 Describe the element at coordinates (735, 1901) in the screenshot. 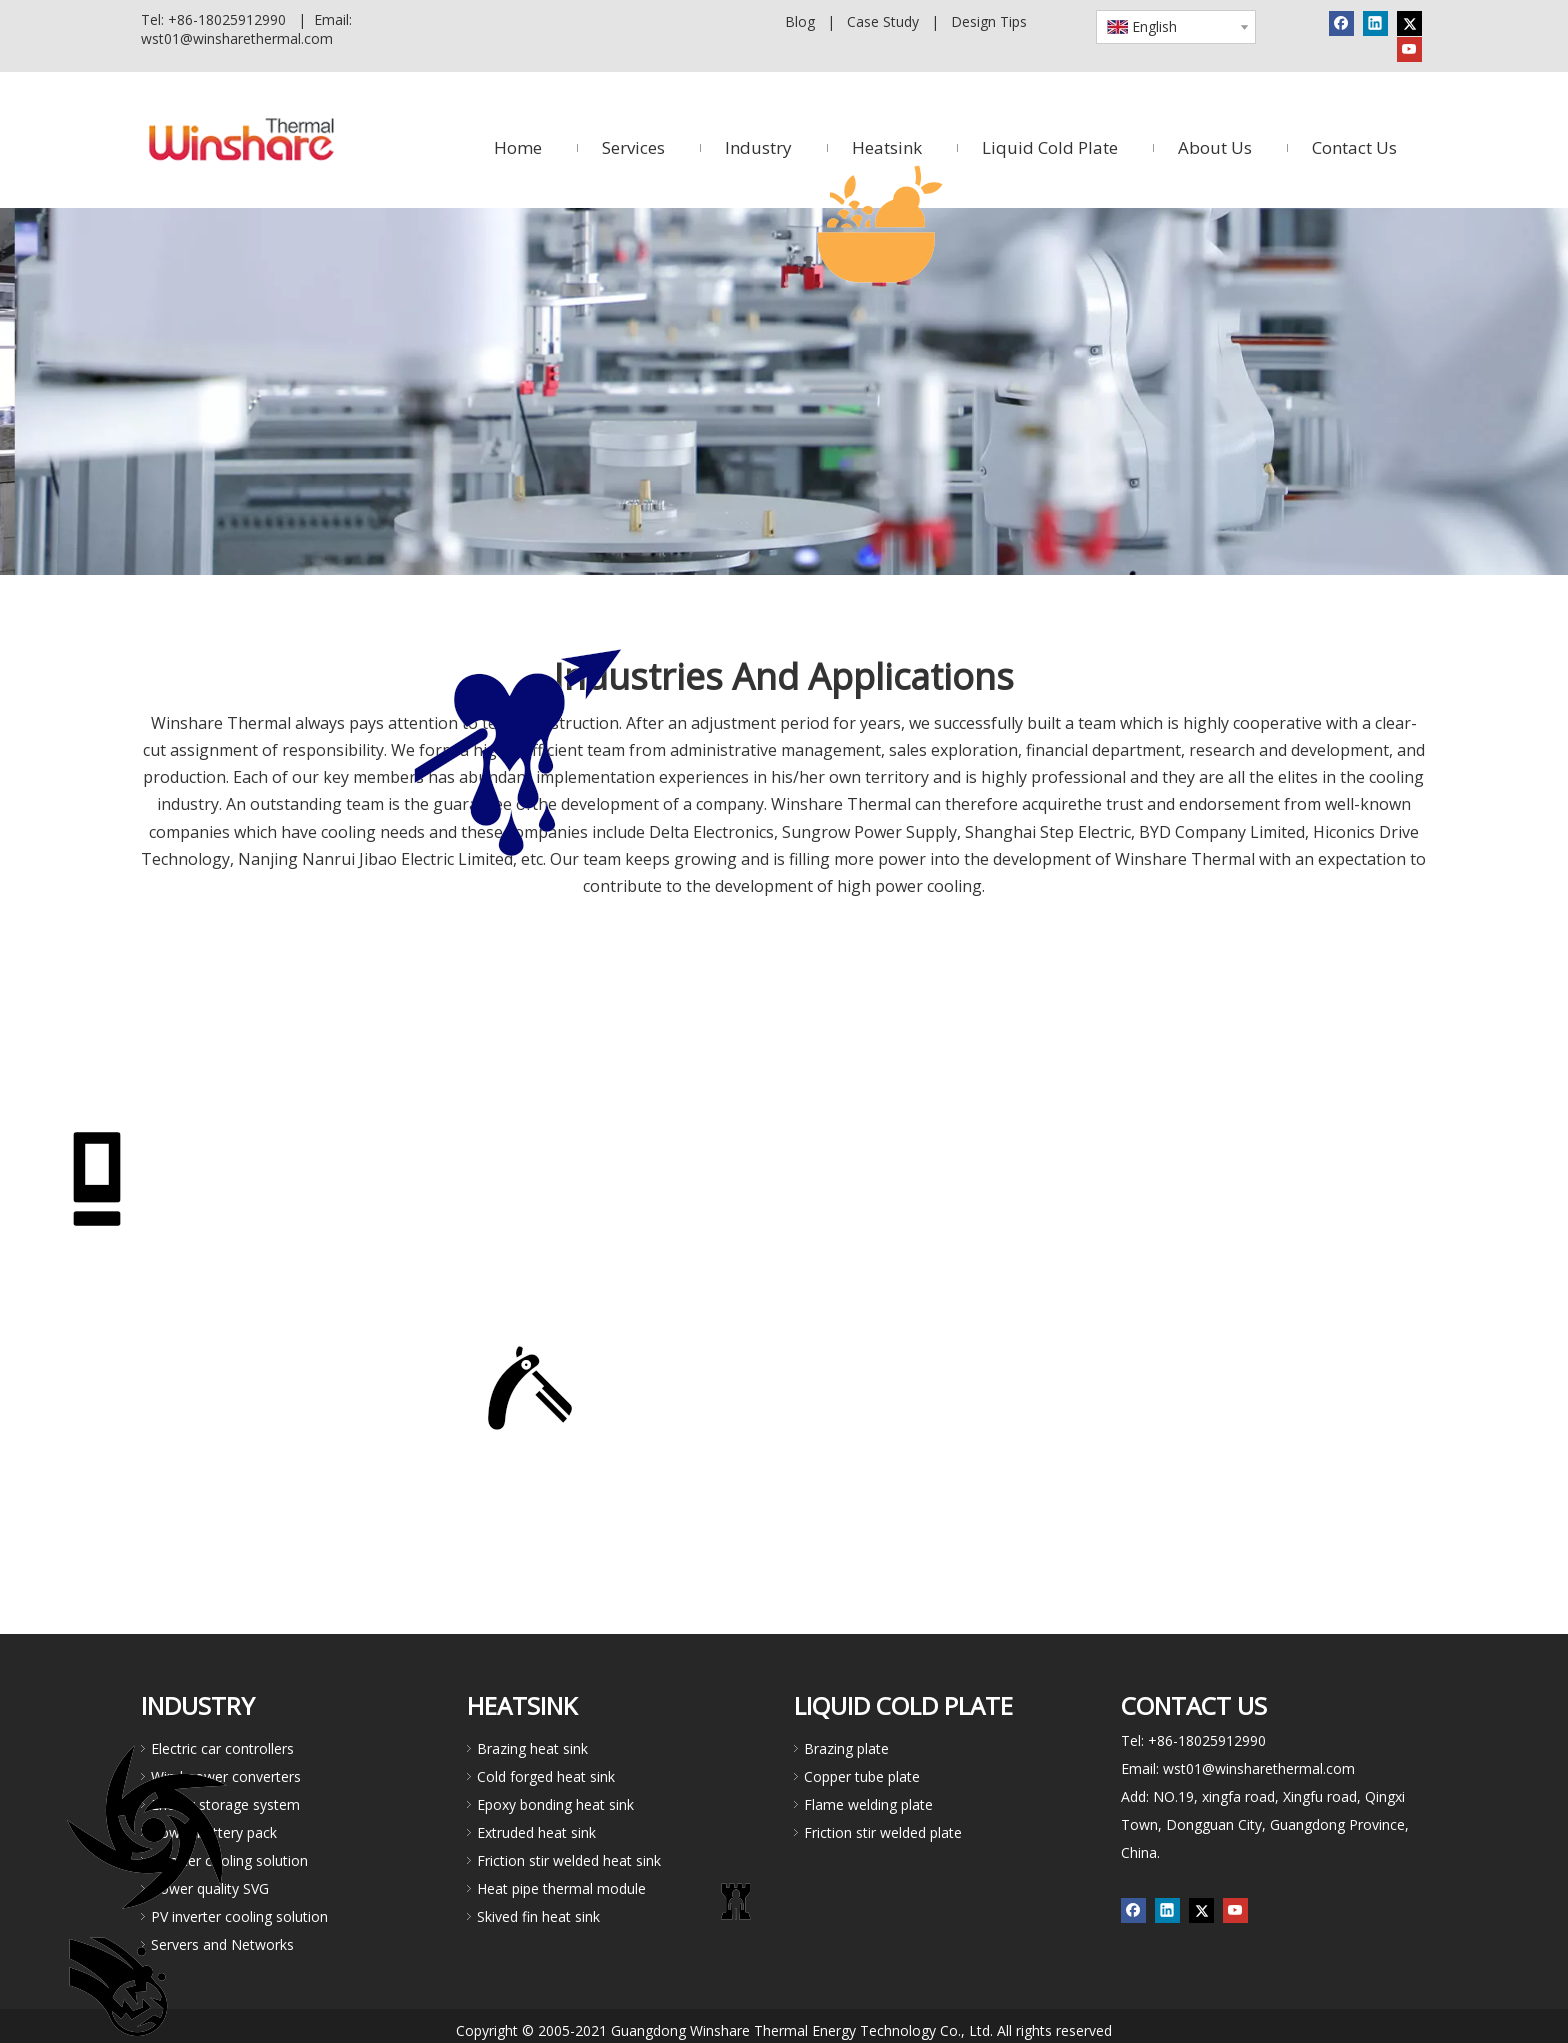

I see `access defensive structures or fortifications` at that location.